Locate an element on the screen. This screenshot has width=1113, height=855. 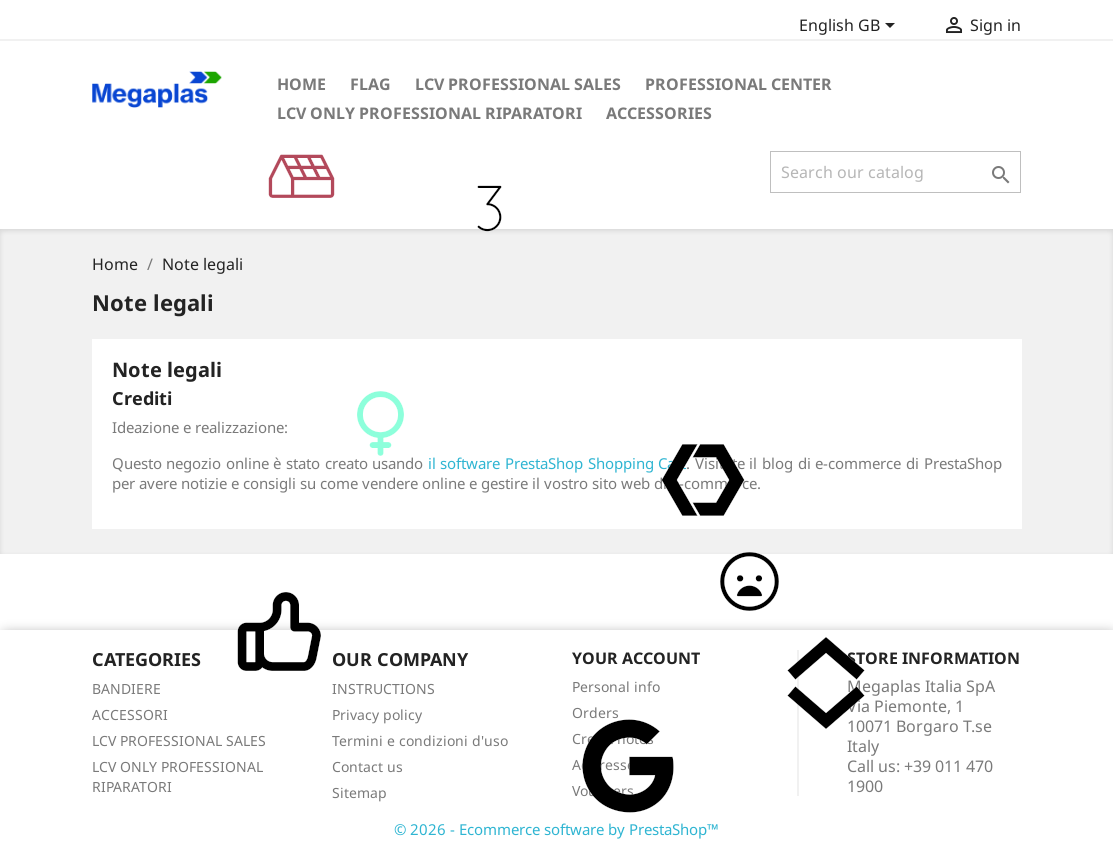
view solar panel or renewable energy settings is located at coordinates (301, 178).